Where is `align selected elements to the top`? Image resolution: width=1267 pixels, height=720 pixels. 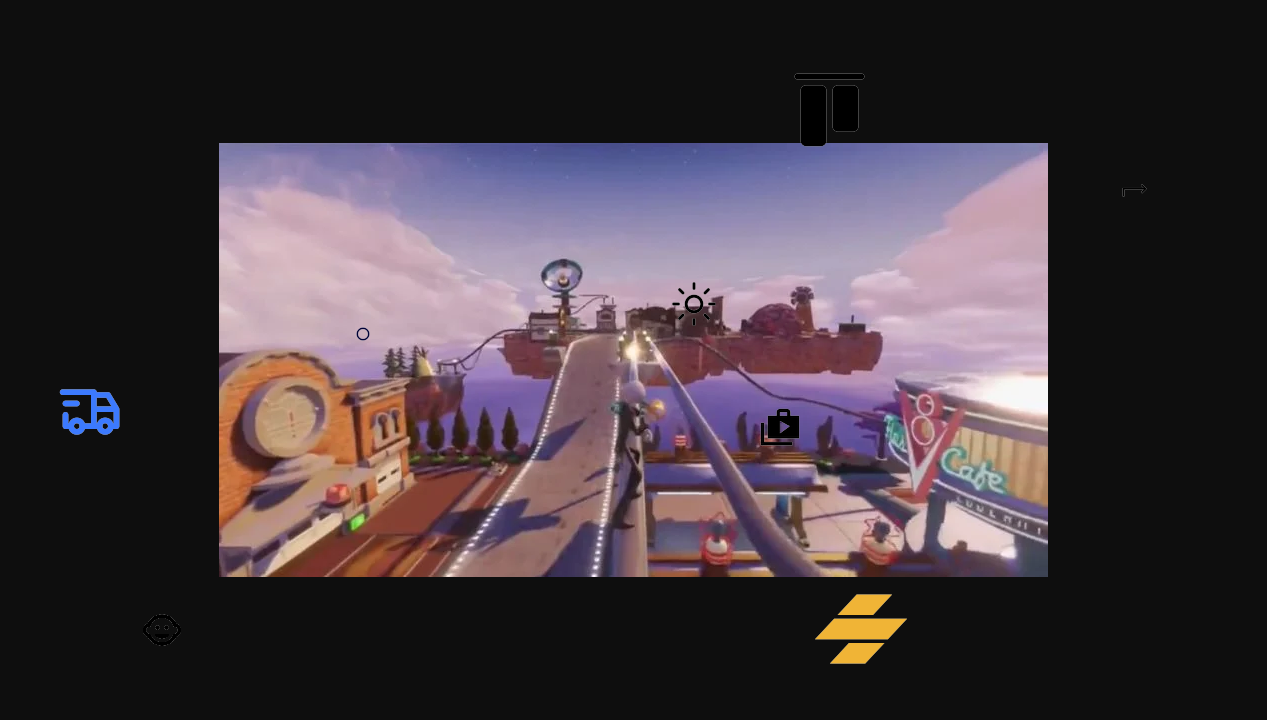 align selected elements to the top is located at coordinates (829, 108).